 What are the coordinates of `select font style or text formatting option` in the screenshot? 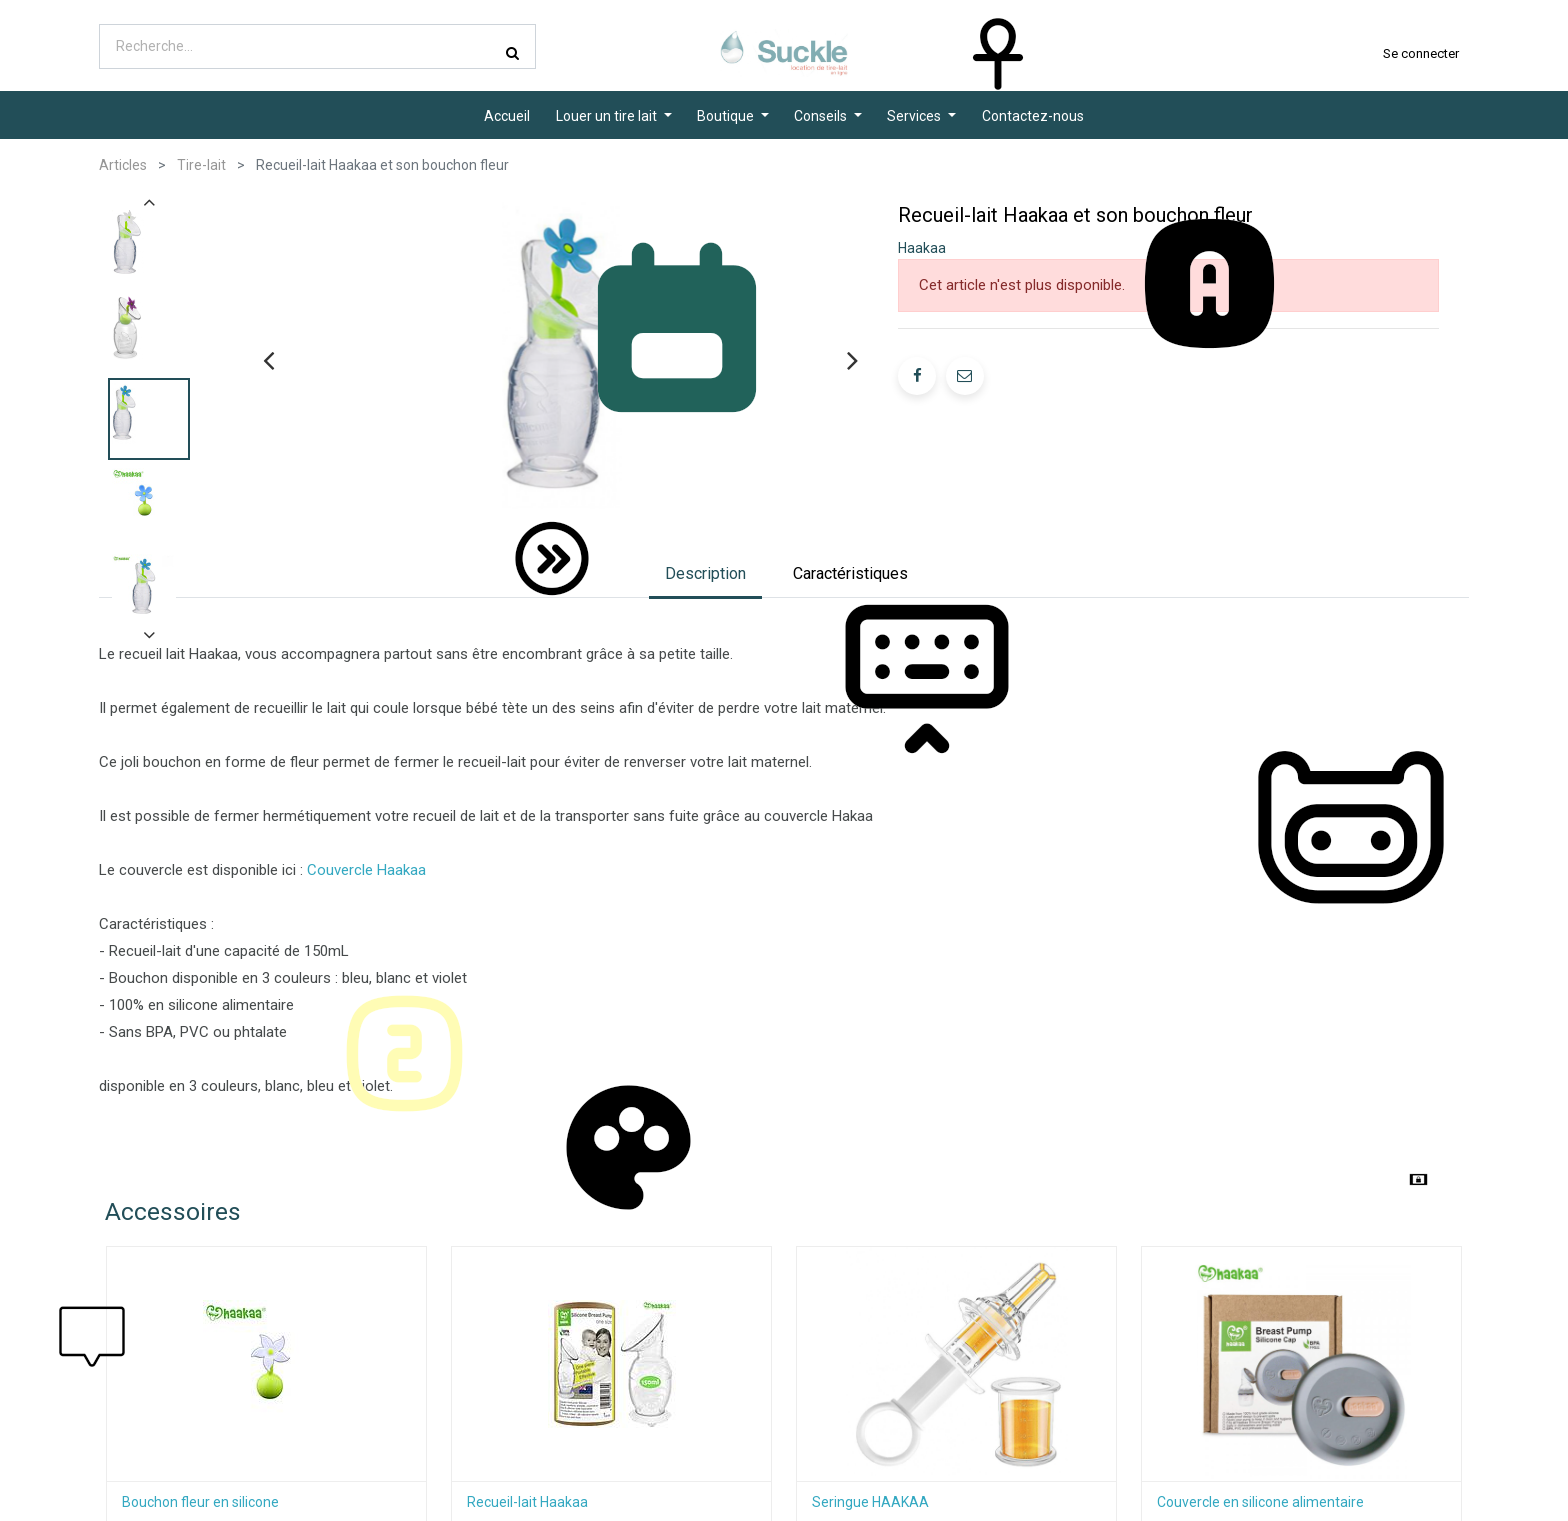 It's located at (1209, 283).